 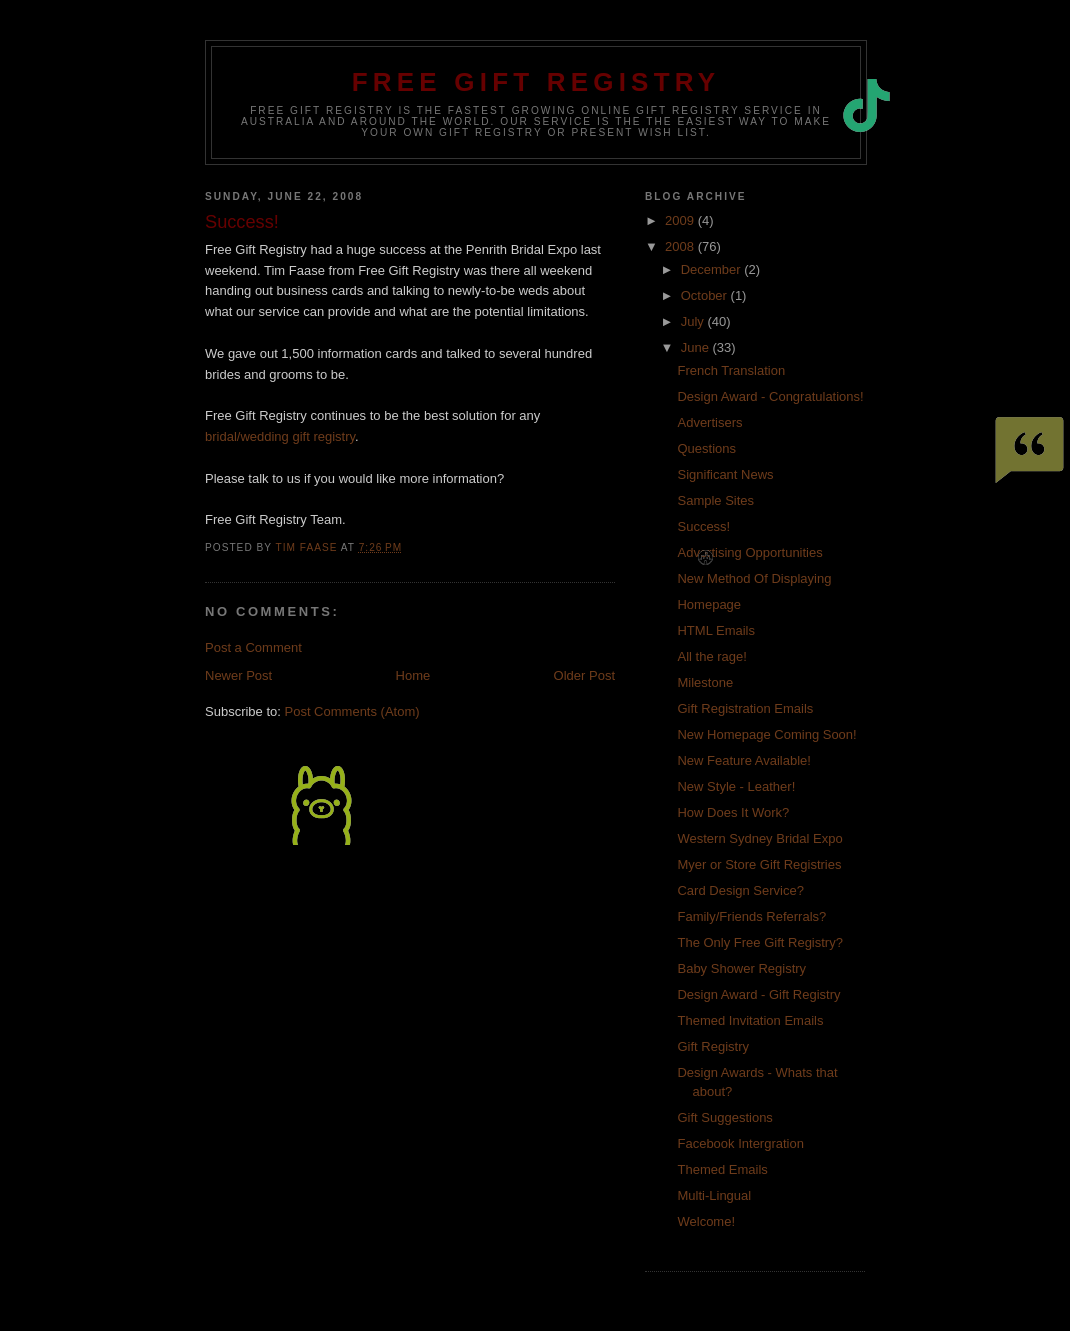 What do you see at coordinates (866, 105) in the screenshot?
I see `open the TikTok app` at bounding box center [866, 105].